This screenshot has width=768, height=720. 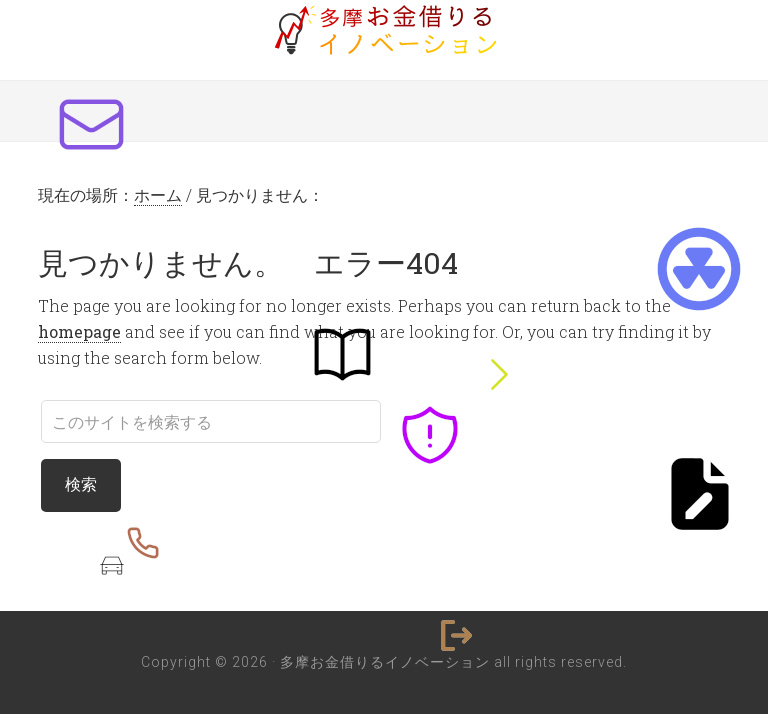 I want to click on navigate to the next item or page, so click(x=499, y=374).